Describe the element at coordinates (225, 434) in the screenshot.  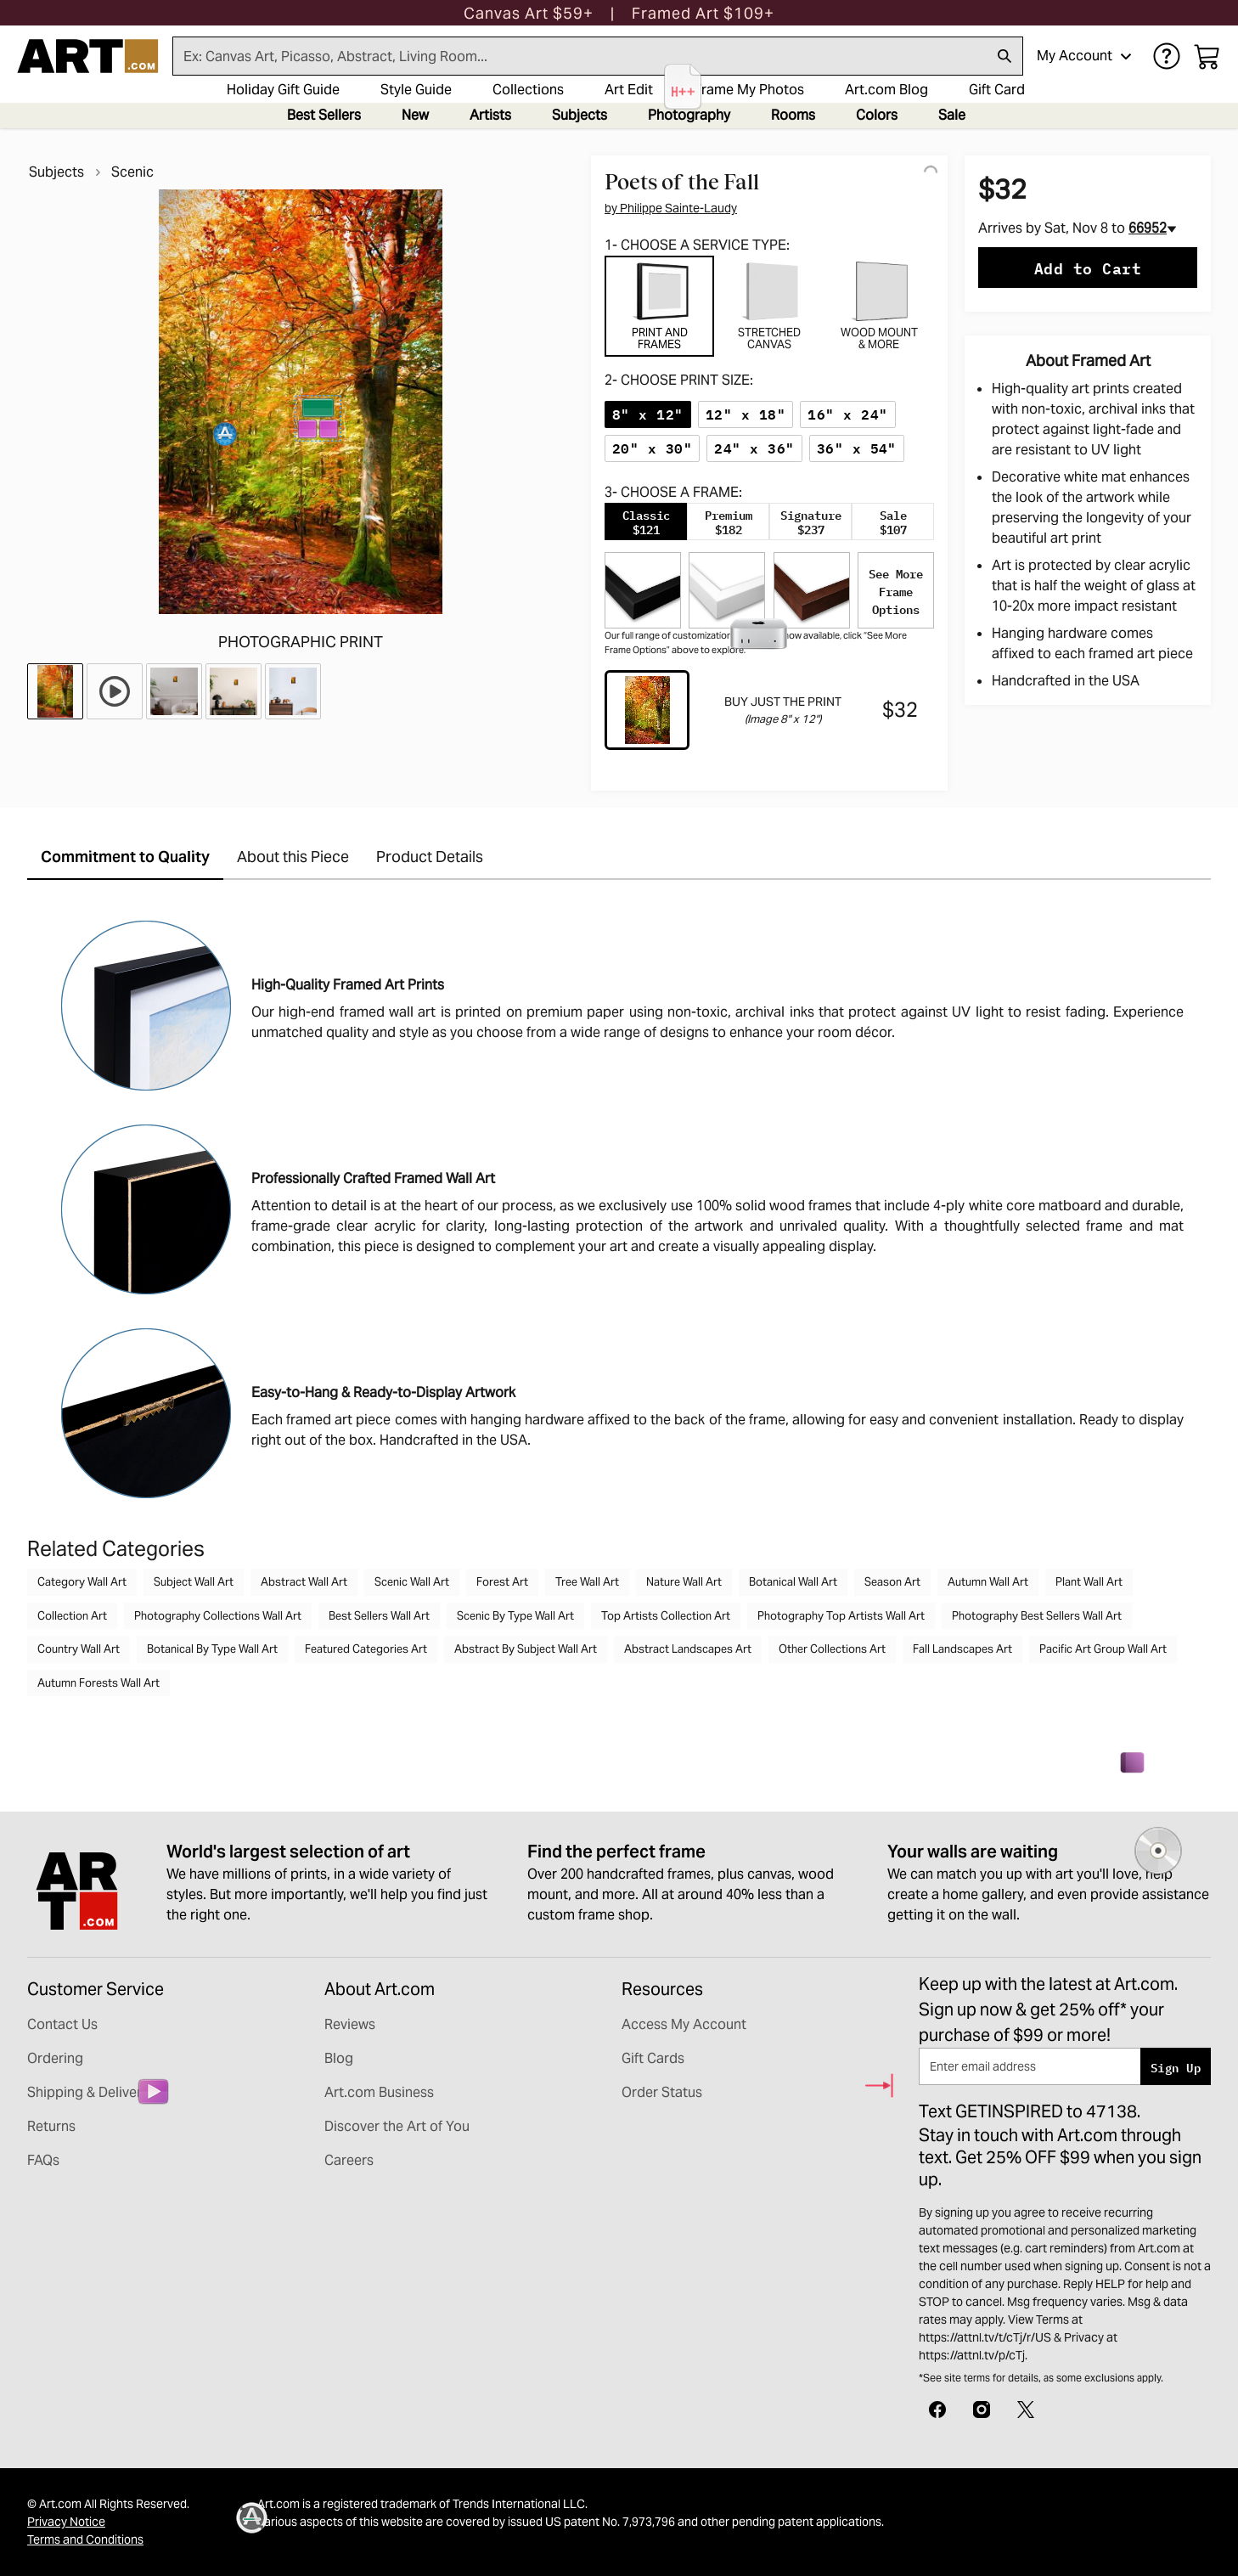
I see `open software properties settings` at that location.